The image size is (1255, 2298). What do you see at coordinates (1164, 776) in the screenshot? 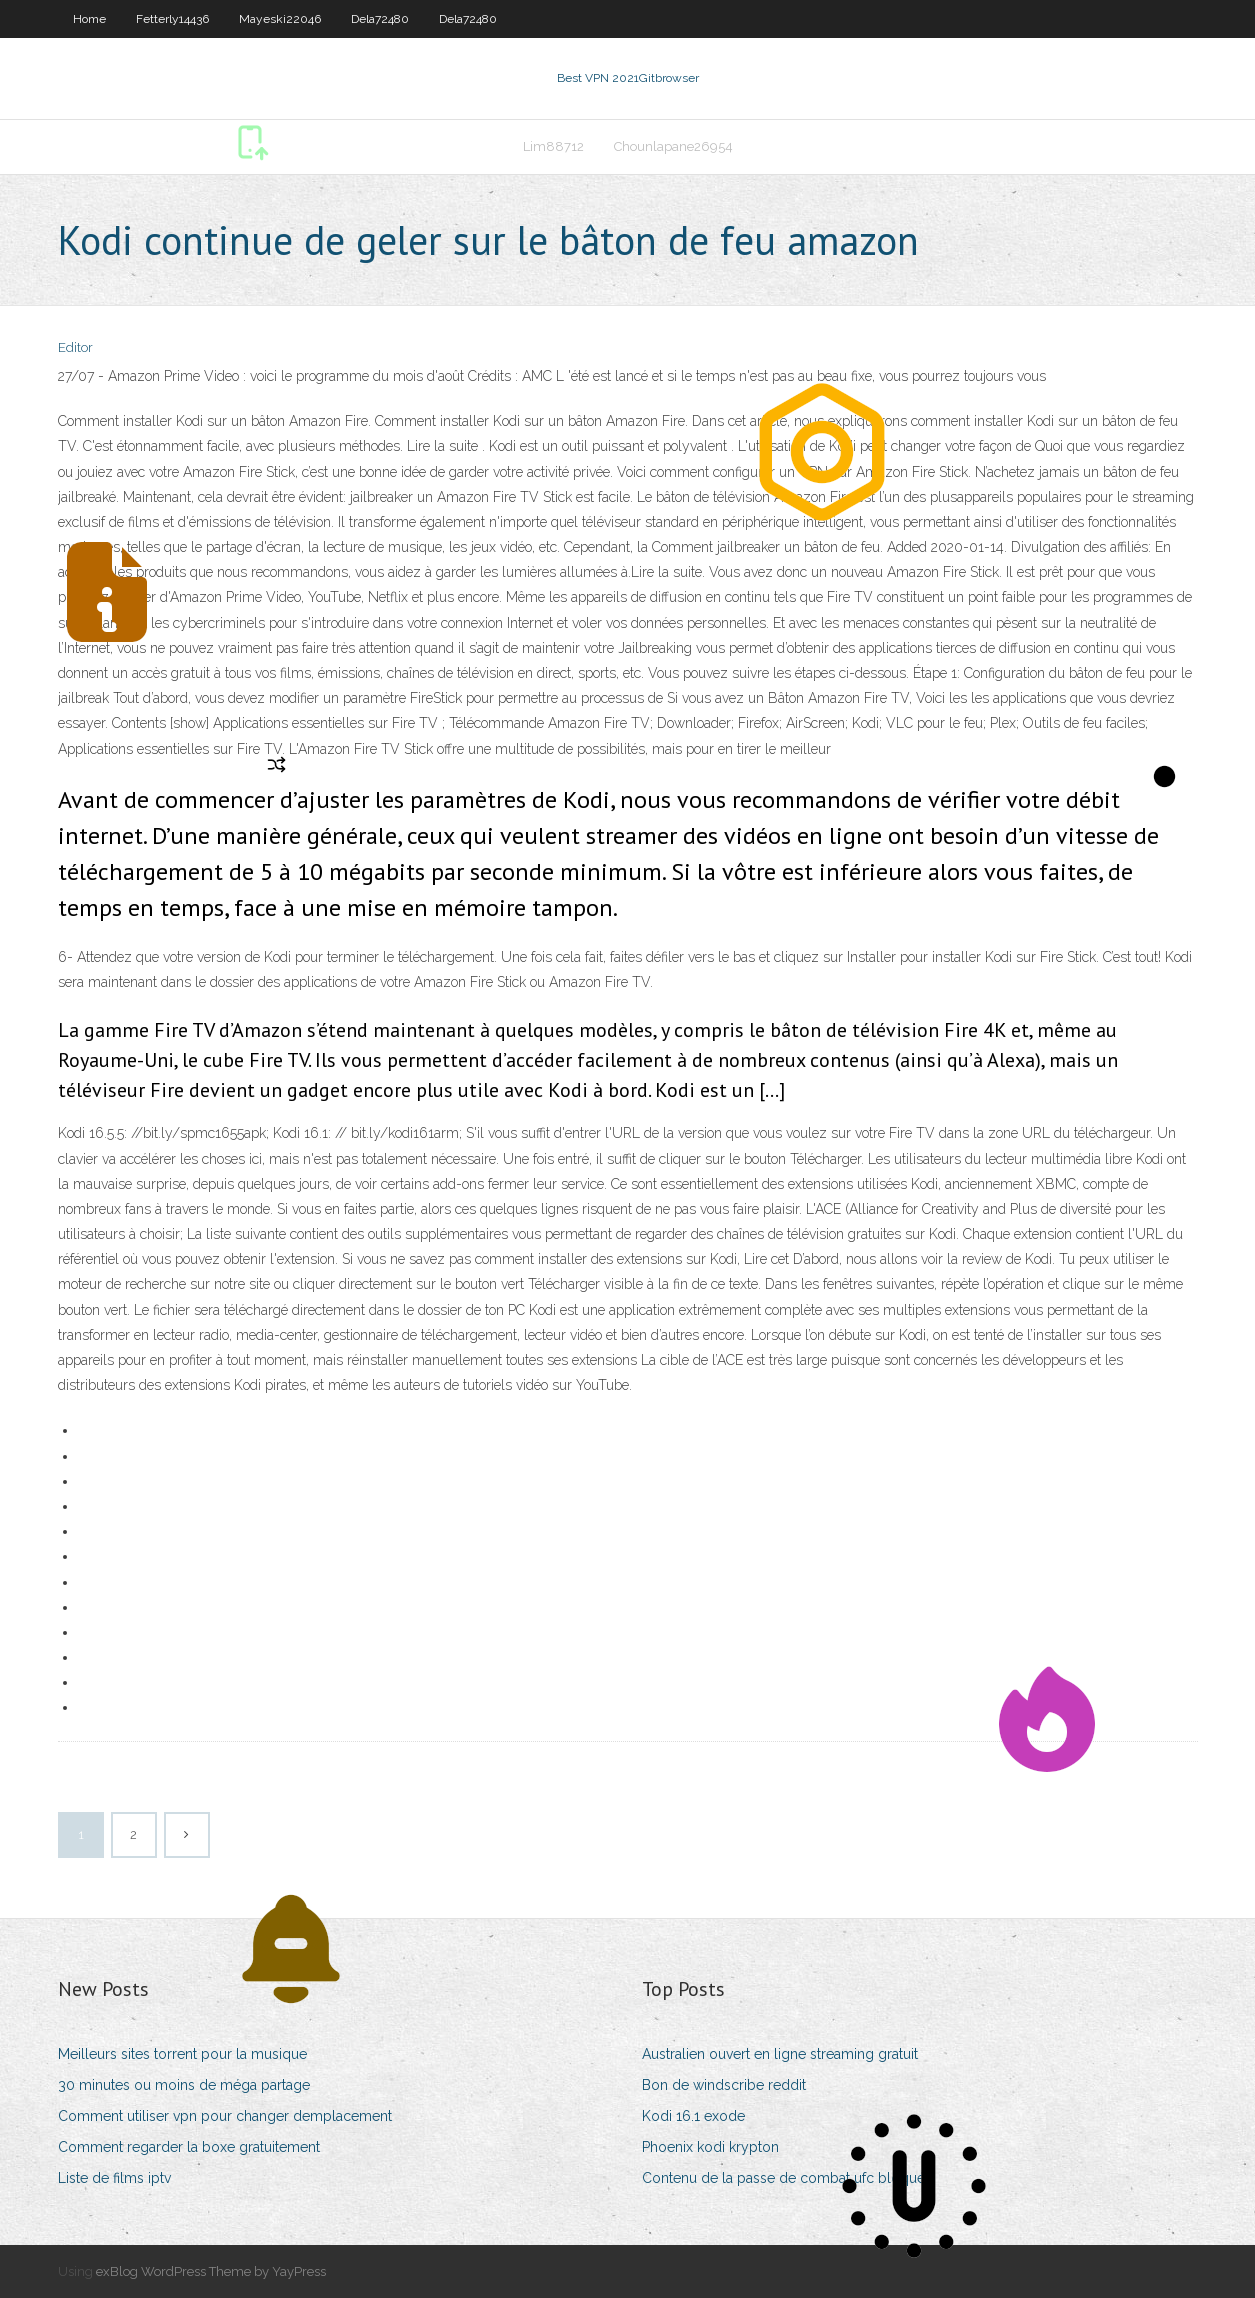
I see `indicates an unread notification or new item` at bounding box center [1164, 776].